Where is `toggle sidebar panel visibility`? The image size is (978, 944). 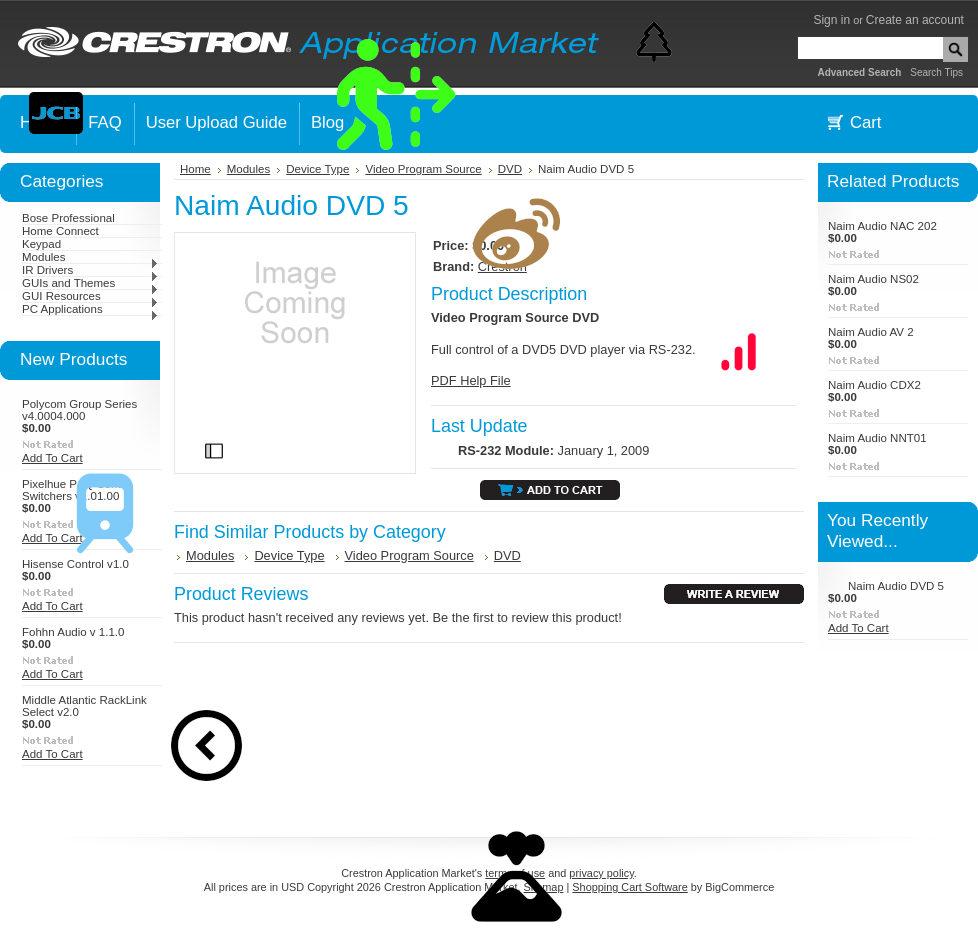 toggle sidebar panel visibility is located at coordinates (214, 451).